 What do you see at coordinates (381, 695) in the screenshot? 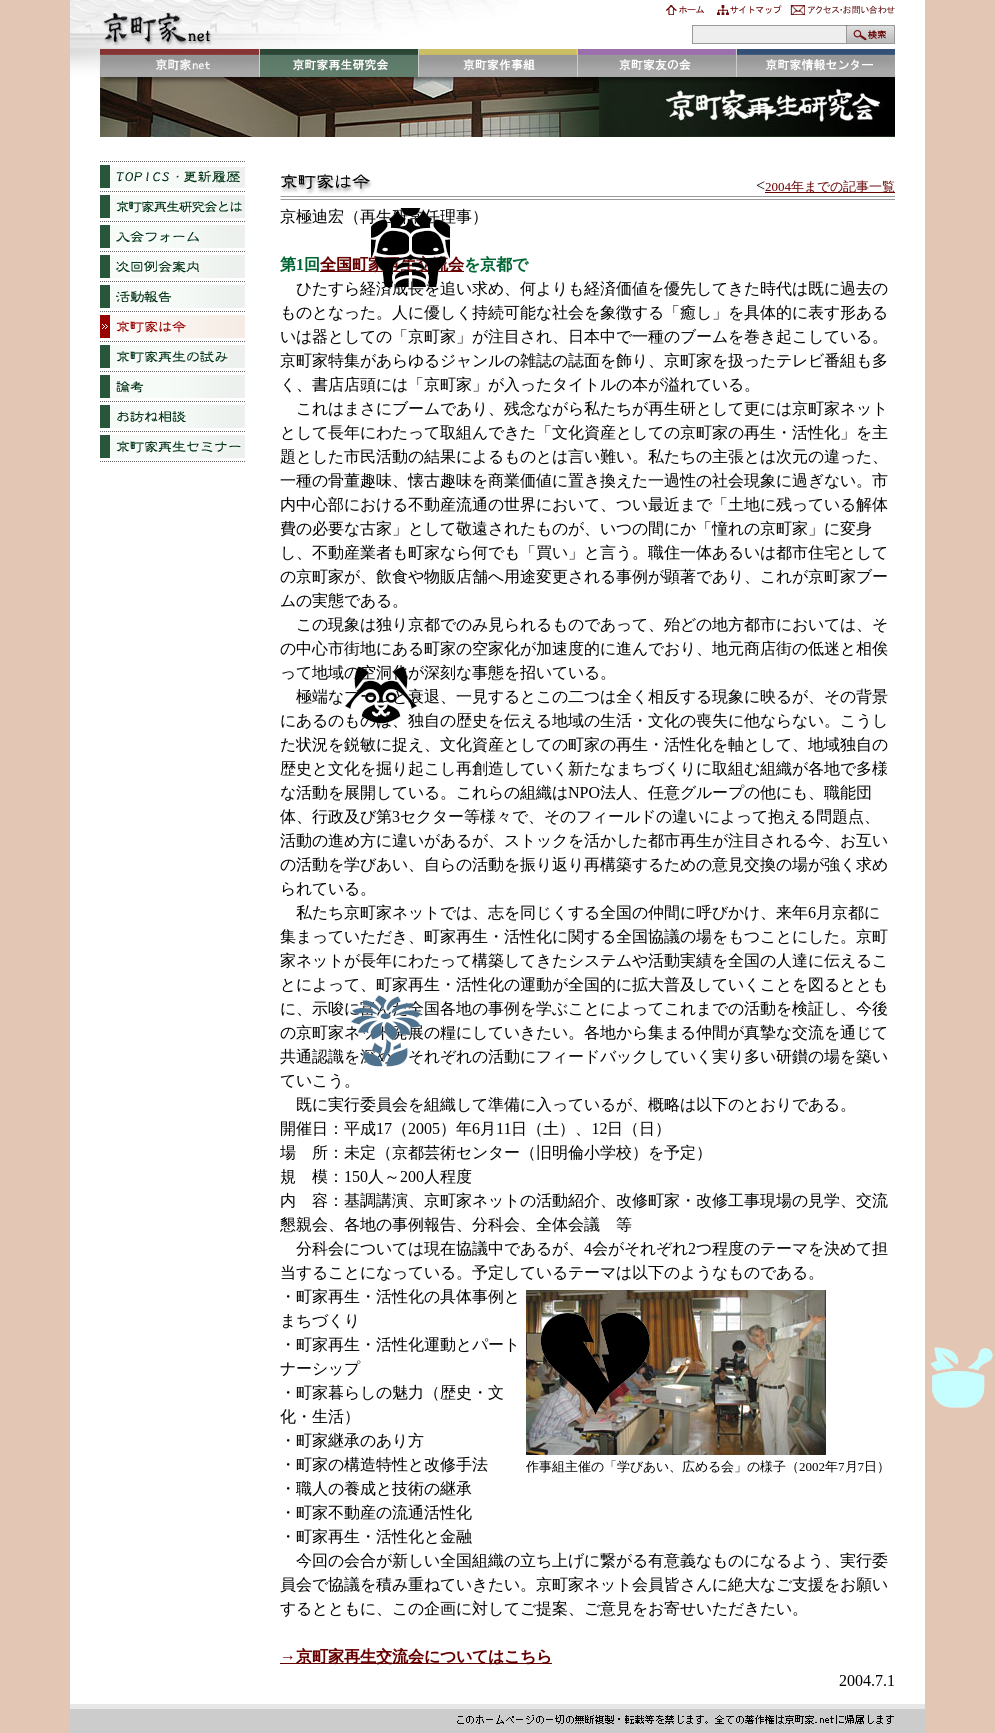
I see `raccoon character or mascot avatar` at bounding box center [381, 695].